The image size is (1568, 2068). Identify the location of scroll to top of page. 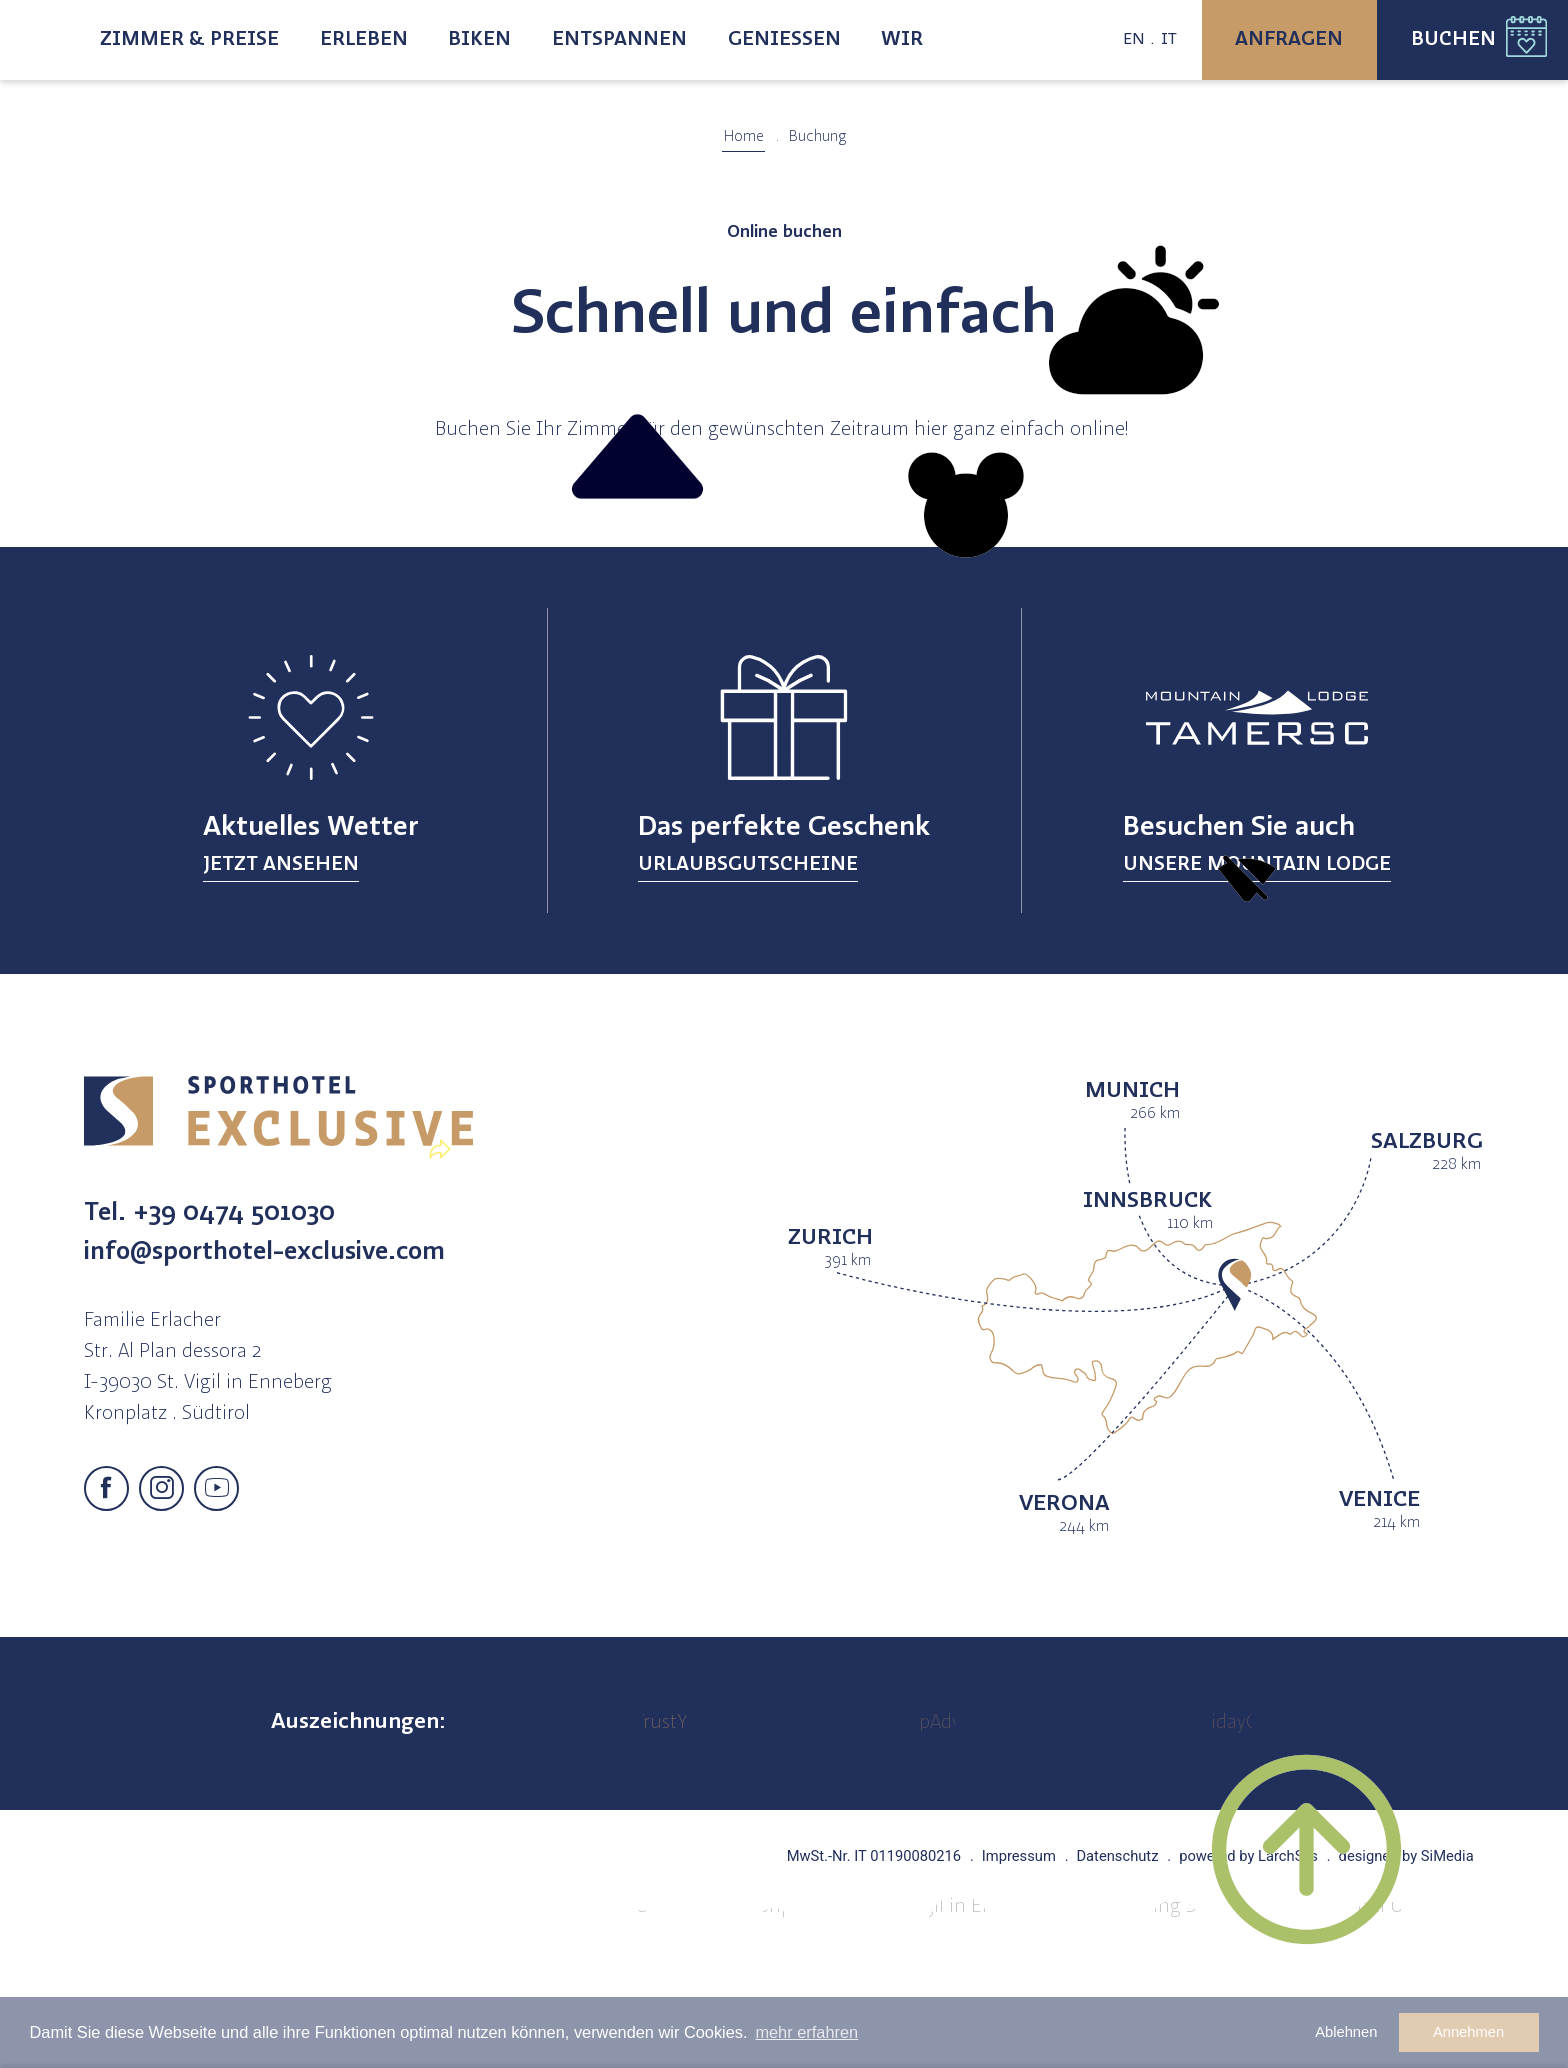
(1306, 1849).